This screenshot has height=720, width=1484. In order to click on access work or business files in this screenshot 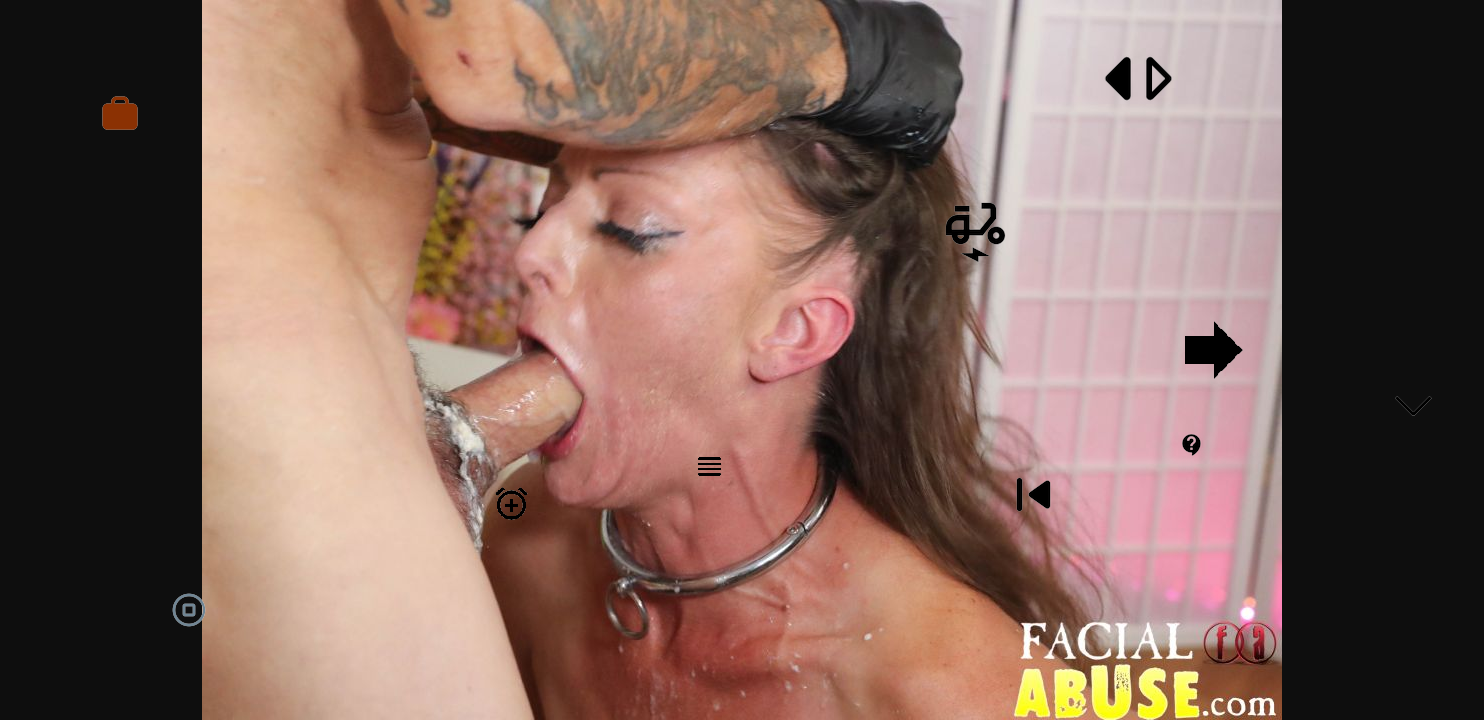, I will do `click(120, 114)`.